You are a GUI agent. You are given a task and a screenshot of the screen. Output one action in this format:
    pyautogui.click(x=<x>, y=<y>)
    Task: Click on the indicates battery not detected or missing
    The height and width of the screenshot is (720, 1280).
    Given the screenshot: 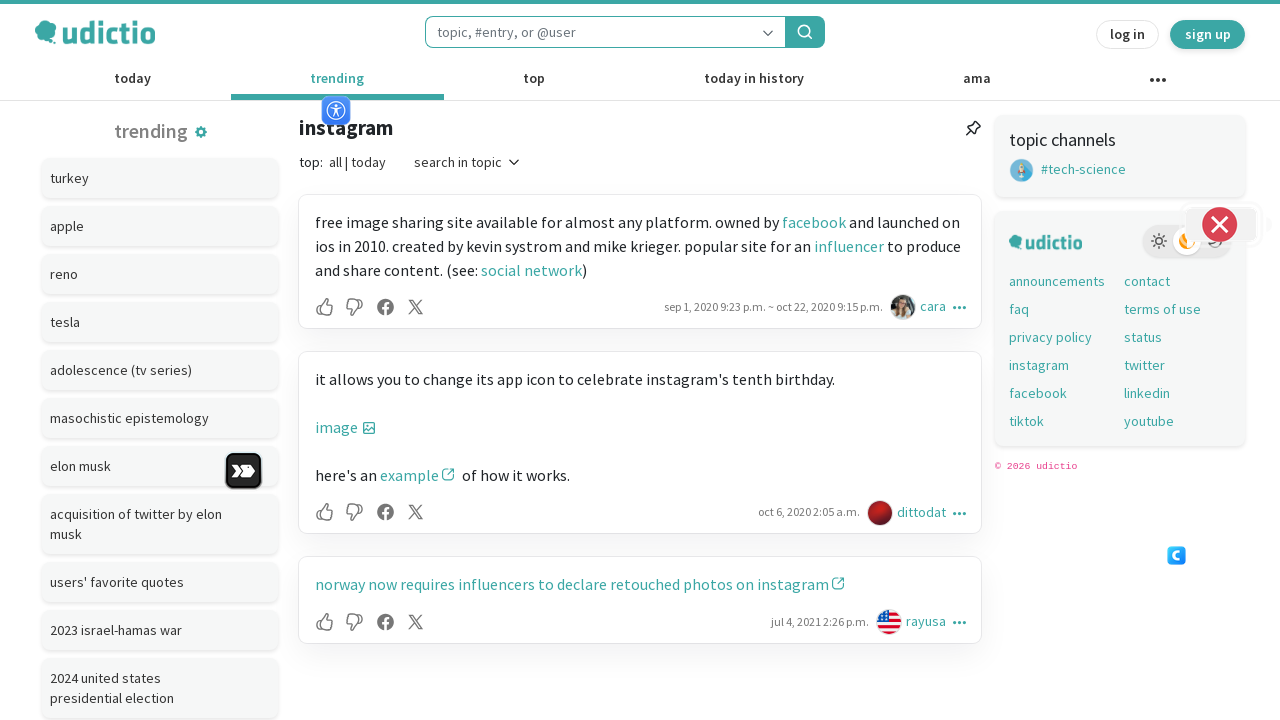 What is the action you would take?
    pyautogui.click(x=1225, y=224)
    